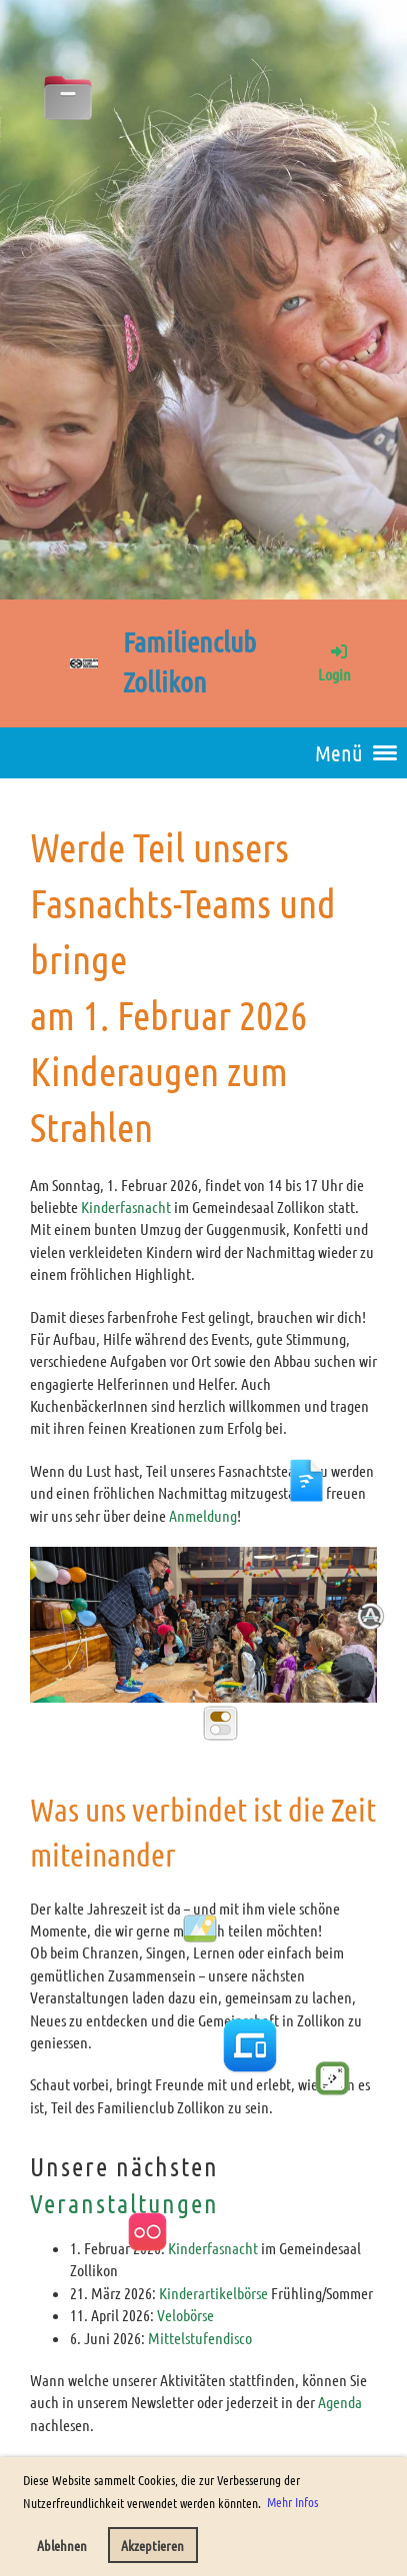  Describe the element at coordinates (220, 1723) in the screenshot. I see `open system tweaks or settings customization` at that location.